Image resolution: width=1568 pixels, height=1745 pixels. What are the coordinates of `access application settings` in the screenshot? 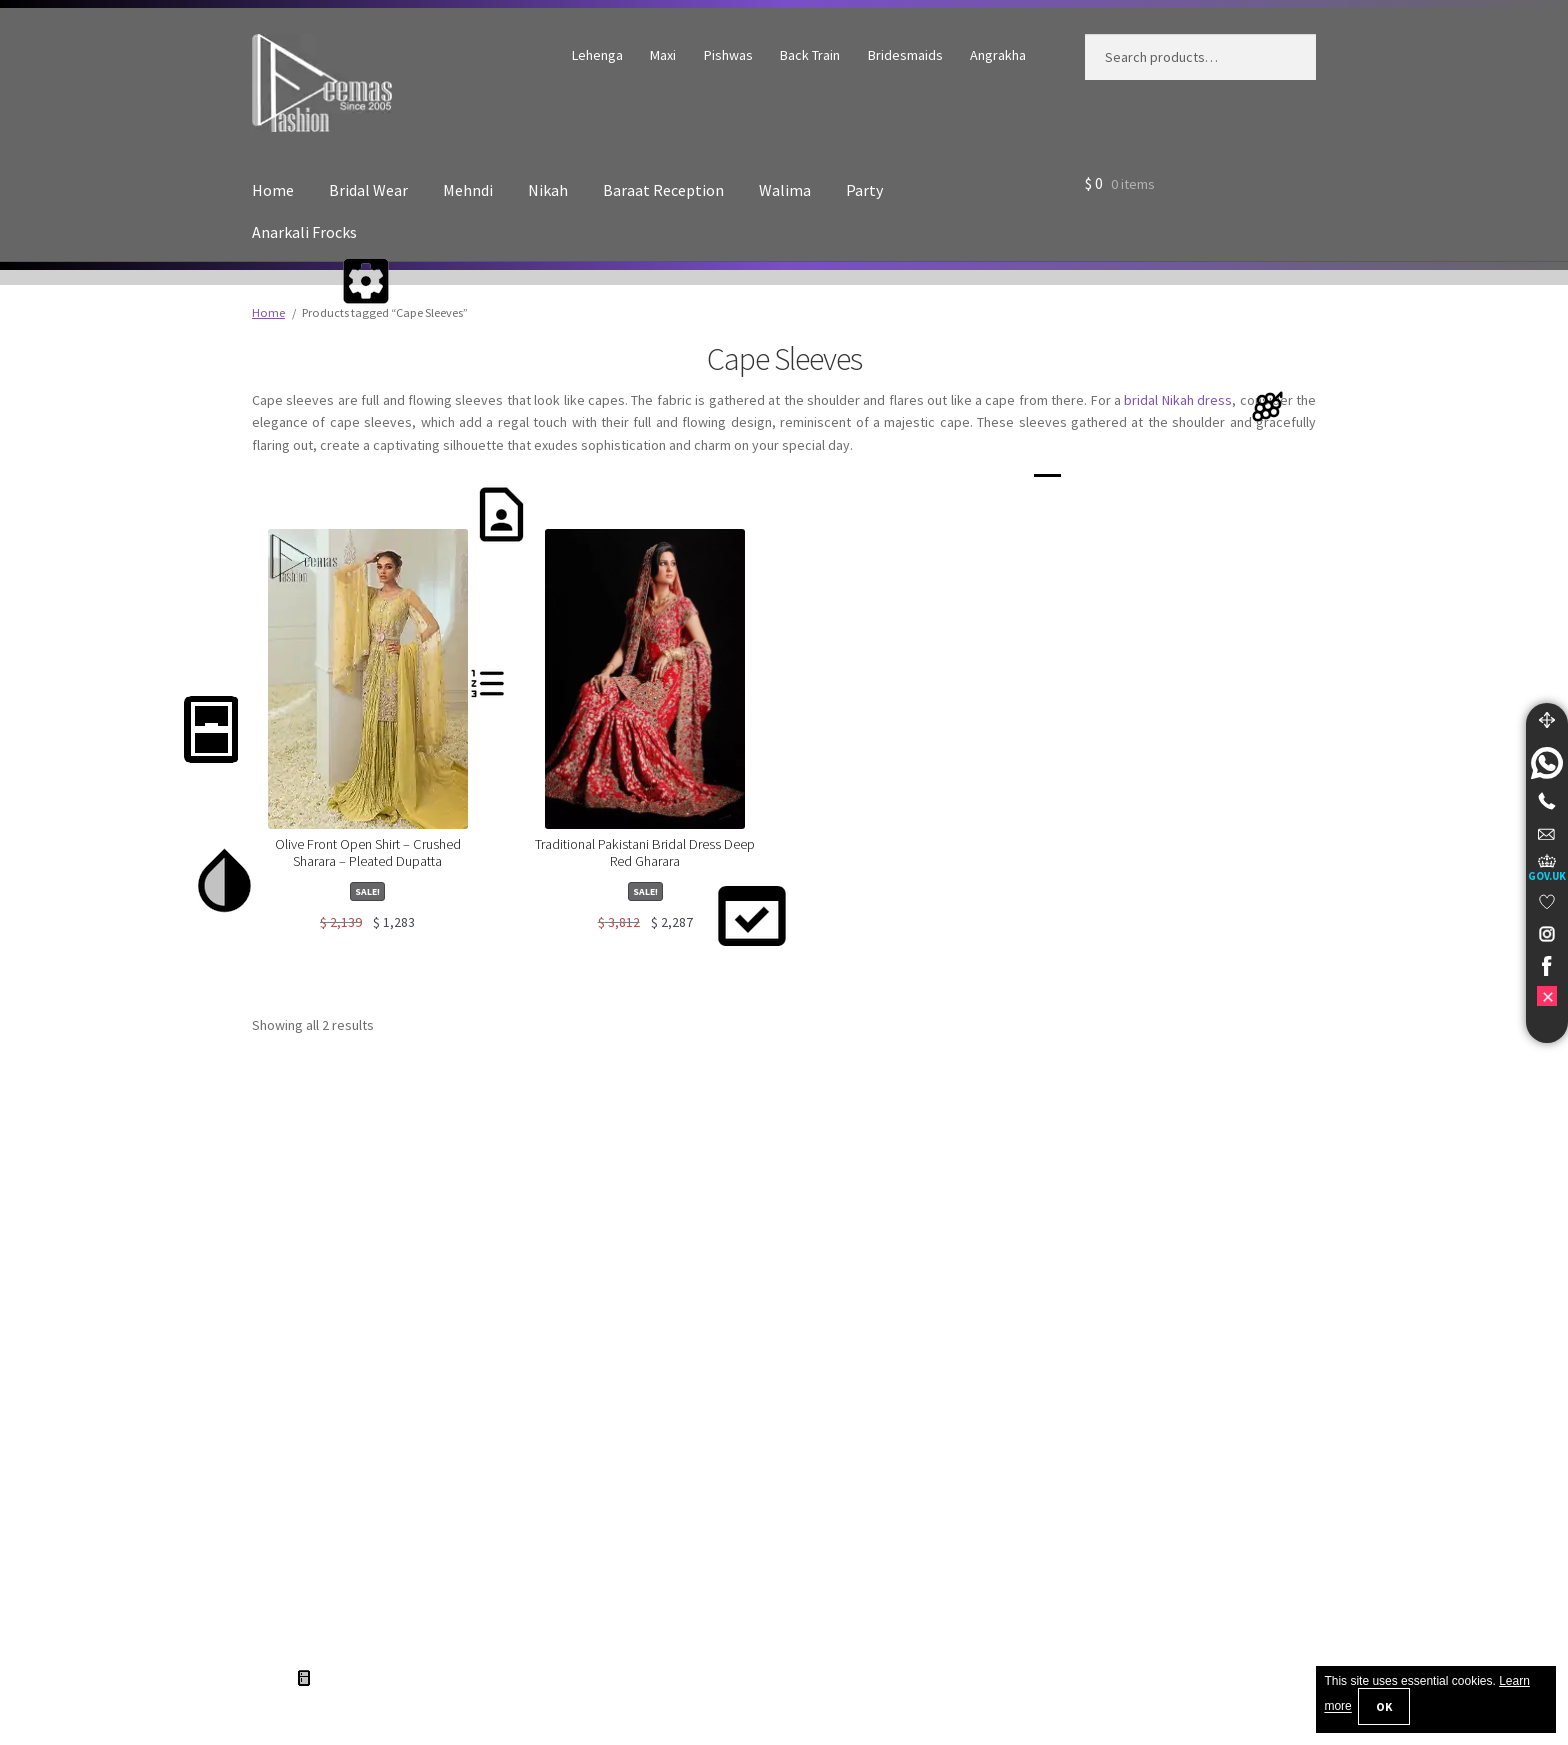 It's located at (366, 281).